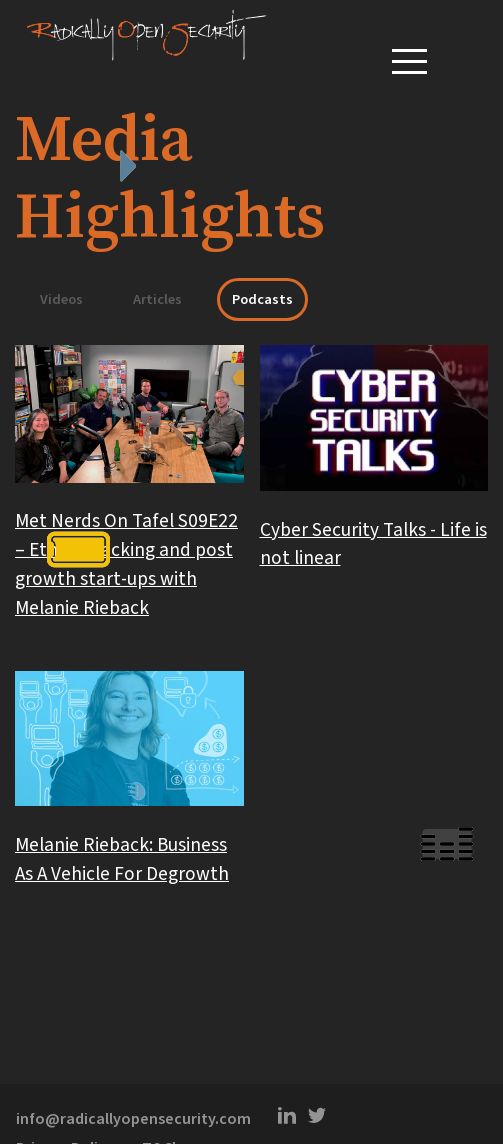 This screenshot has height=1144, width=503. What do you see at coordinates (128, 166) in the screenshot?
I see `play media or start playback` at bounding box center [128, 166].